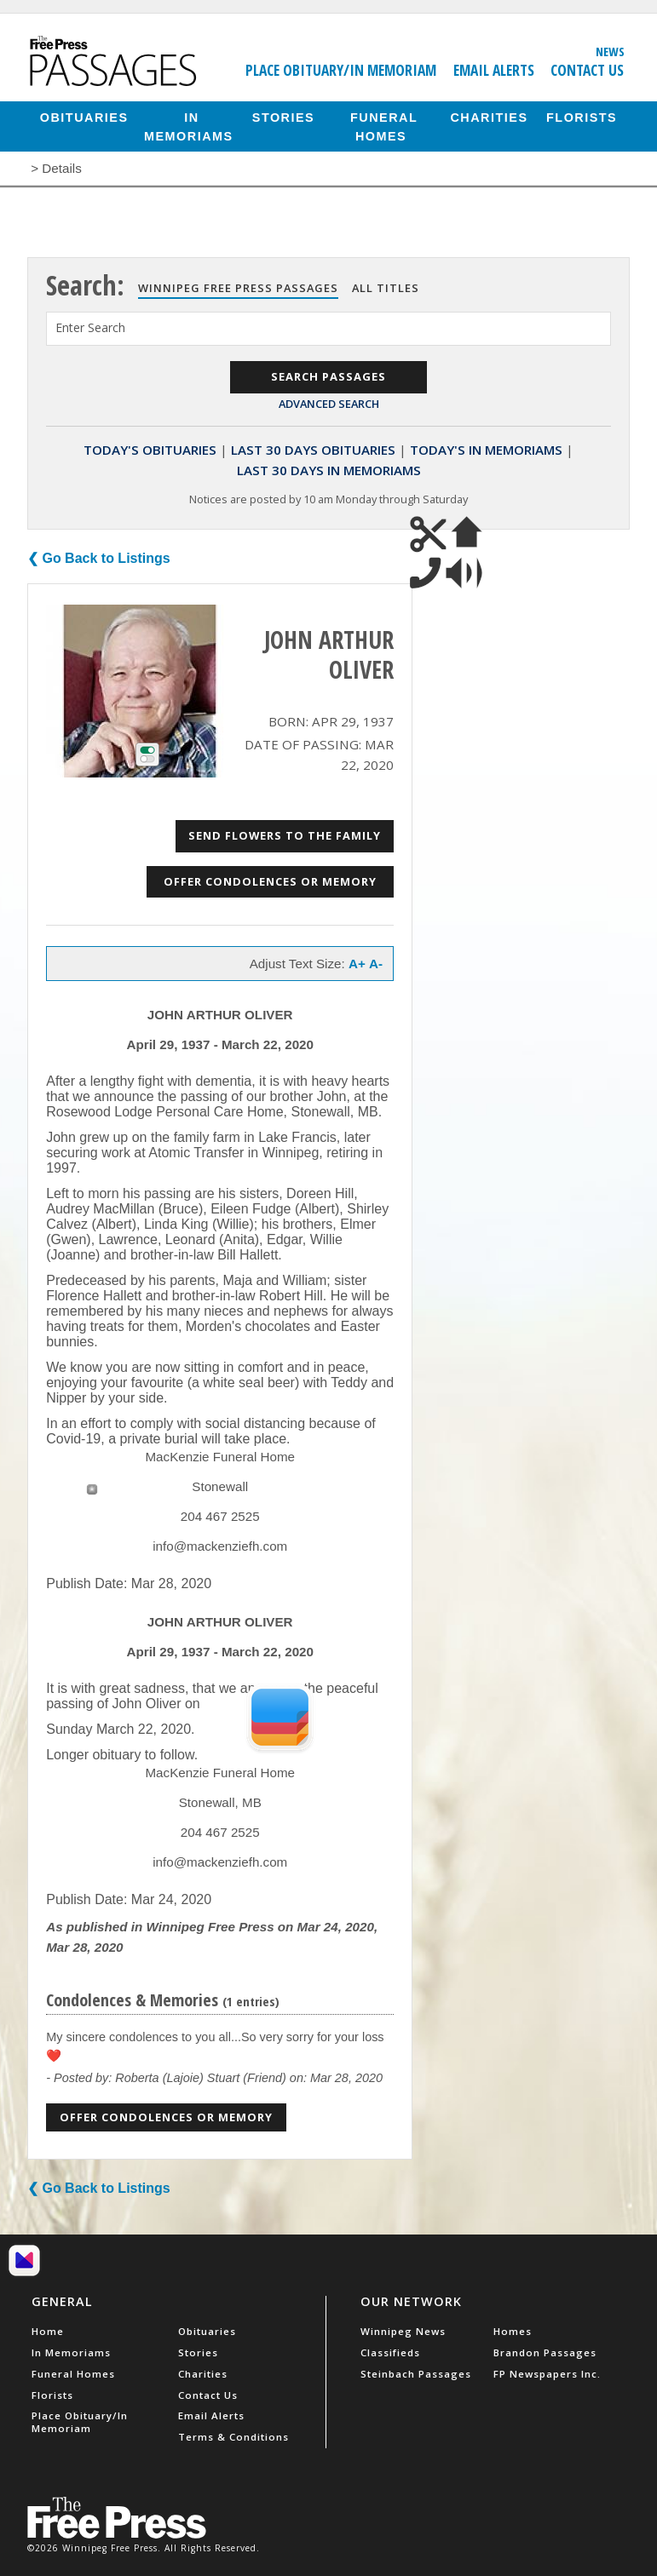 The height and width of the screenshot is (2576, 657). What do you see at coordinates (446, 552) in the screenshot?
I see `open GTK icon browser application` at bounding box center [446, 552].